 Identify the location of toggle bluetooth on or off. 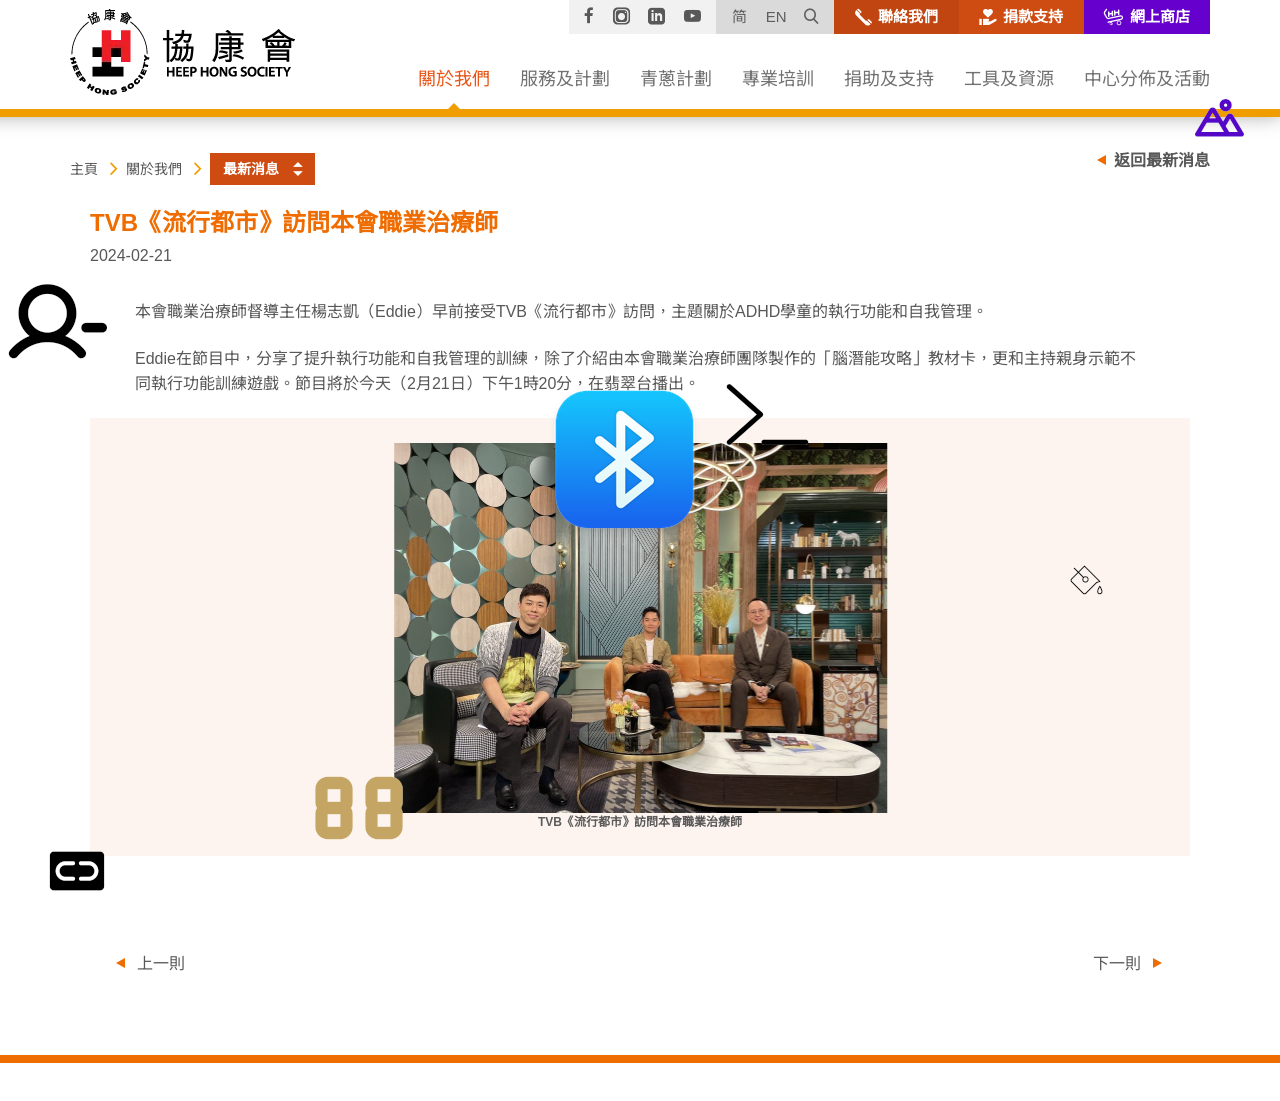
(624, 459).